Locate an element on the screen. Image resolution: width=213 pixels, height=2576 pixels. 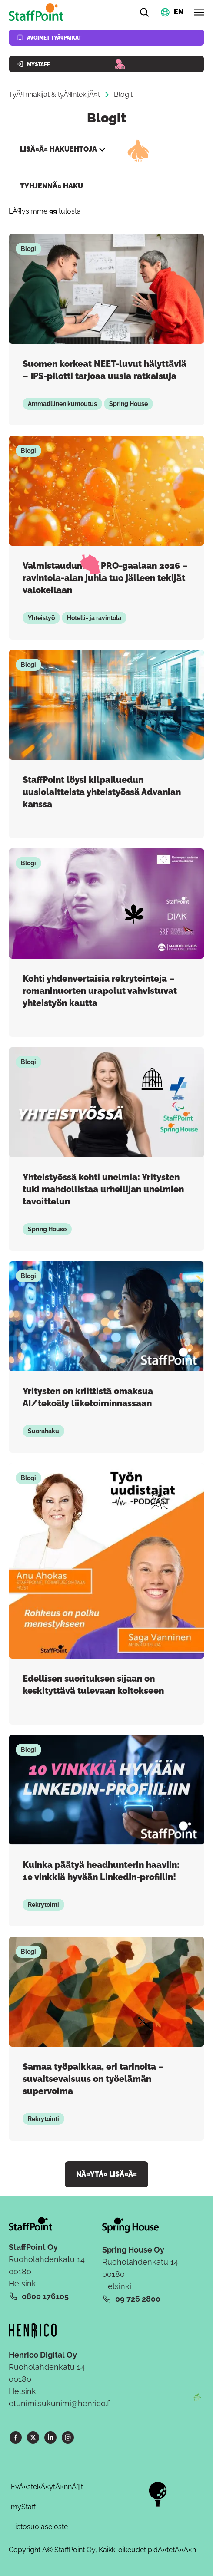
bird cage item or decoration in a game inventory is located at coordinates (152, 1079).